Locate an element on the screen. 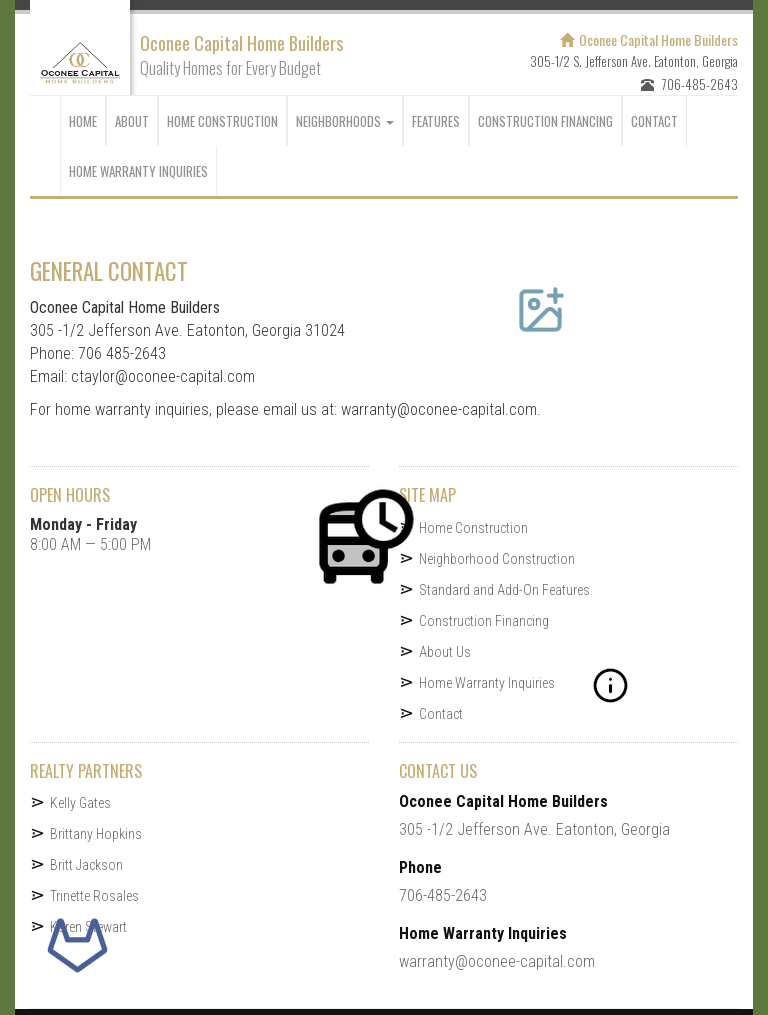 The height and width of the screenshot is (1015, 768). add a new image or photo is located at coordinates (540, 310).